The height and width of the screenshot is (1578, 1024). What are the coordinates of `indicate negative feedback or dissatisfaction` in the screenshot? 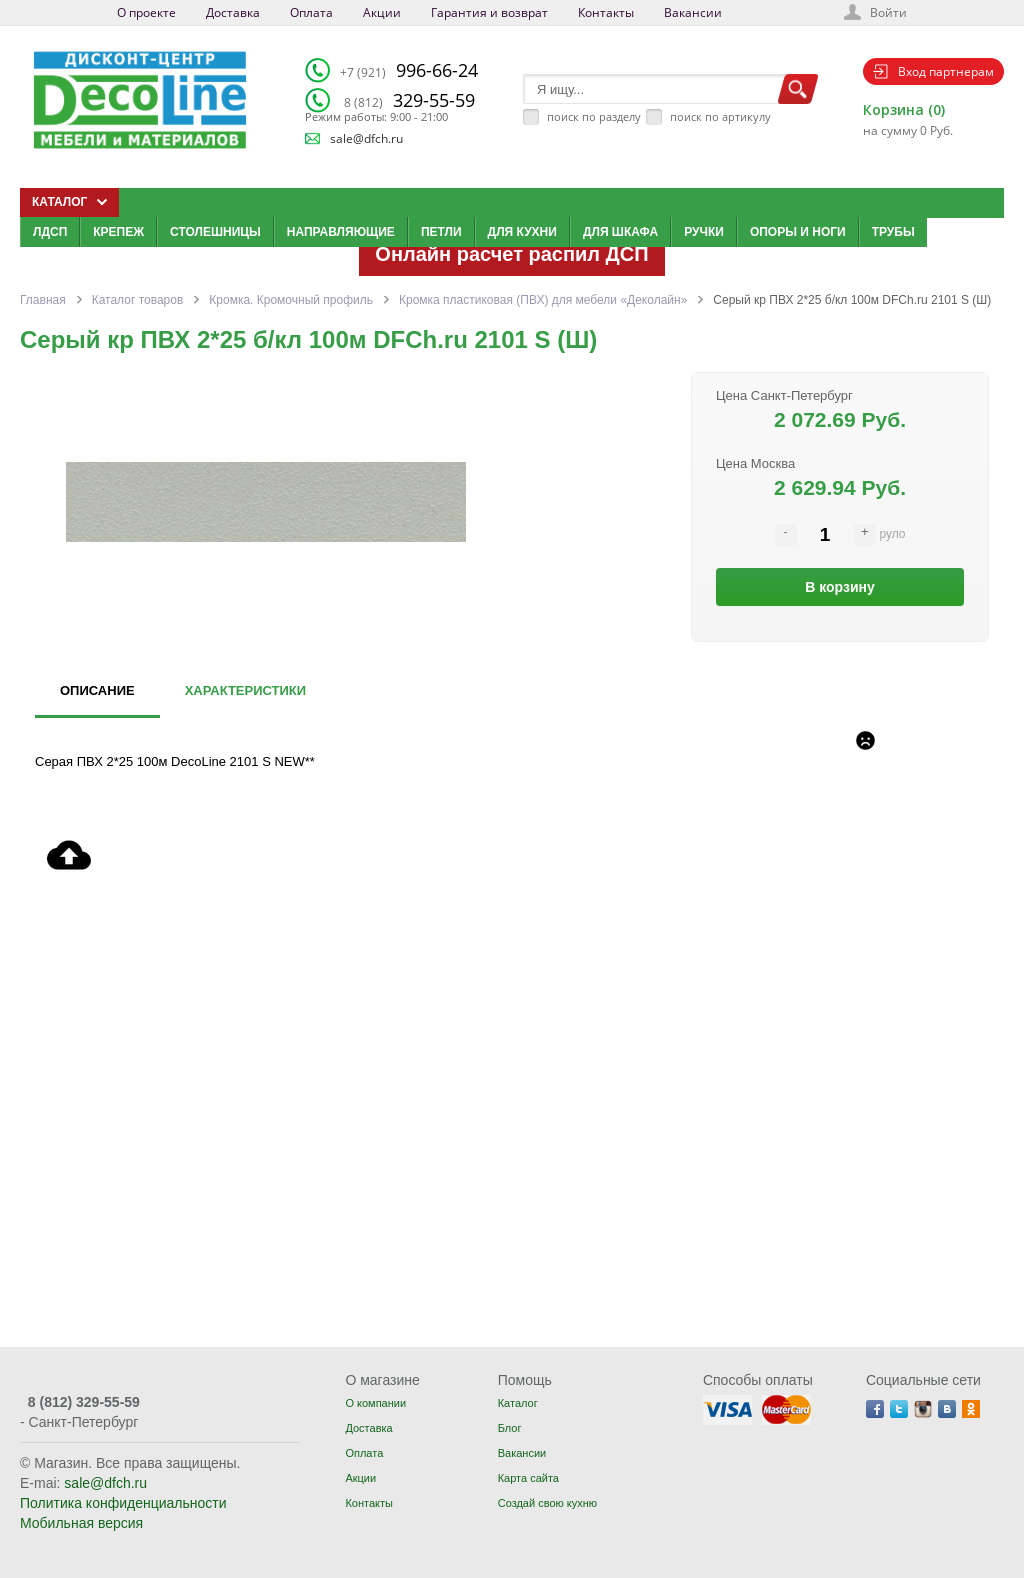 It's located at (865, 740).